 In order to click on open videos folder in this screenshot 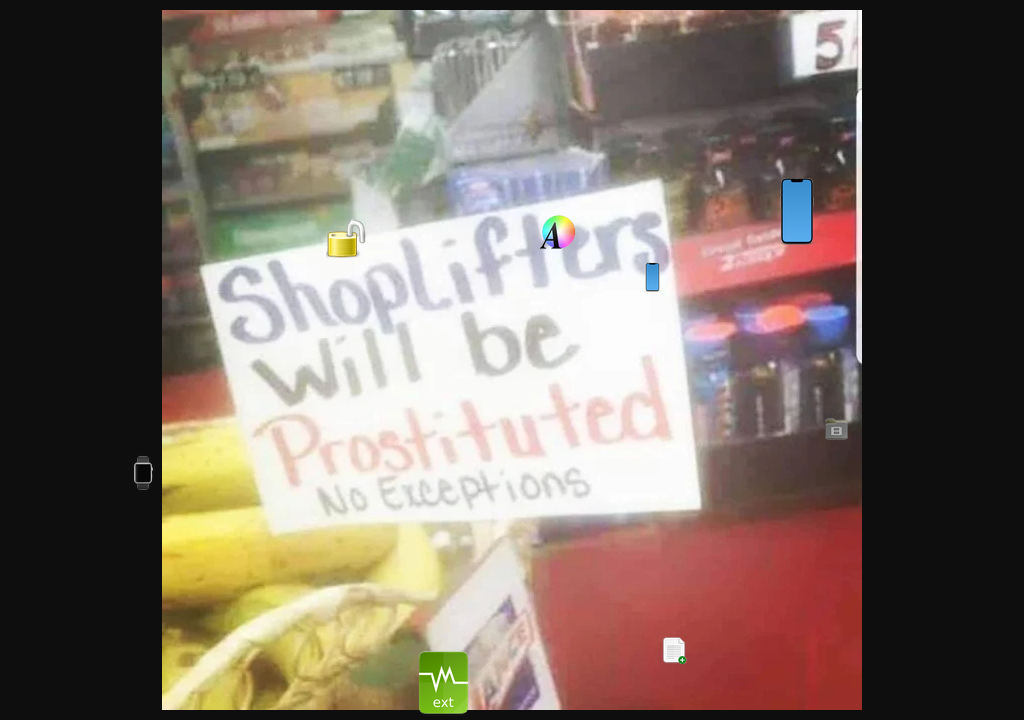, I will do `click(836, 428)`.